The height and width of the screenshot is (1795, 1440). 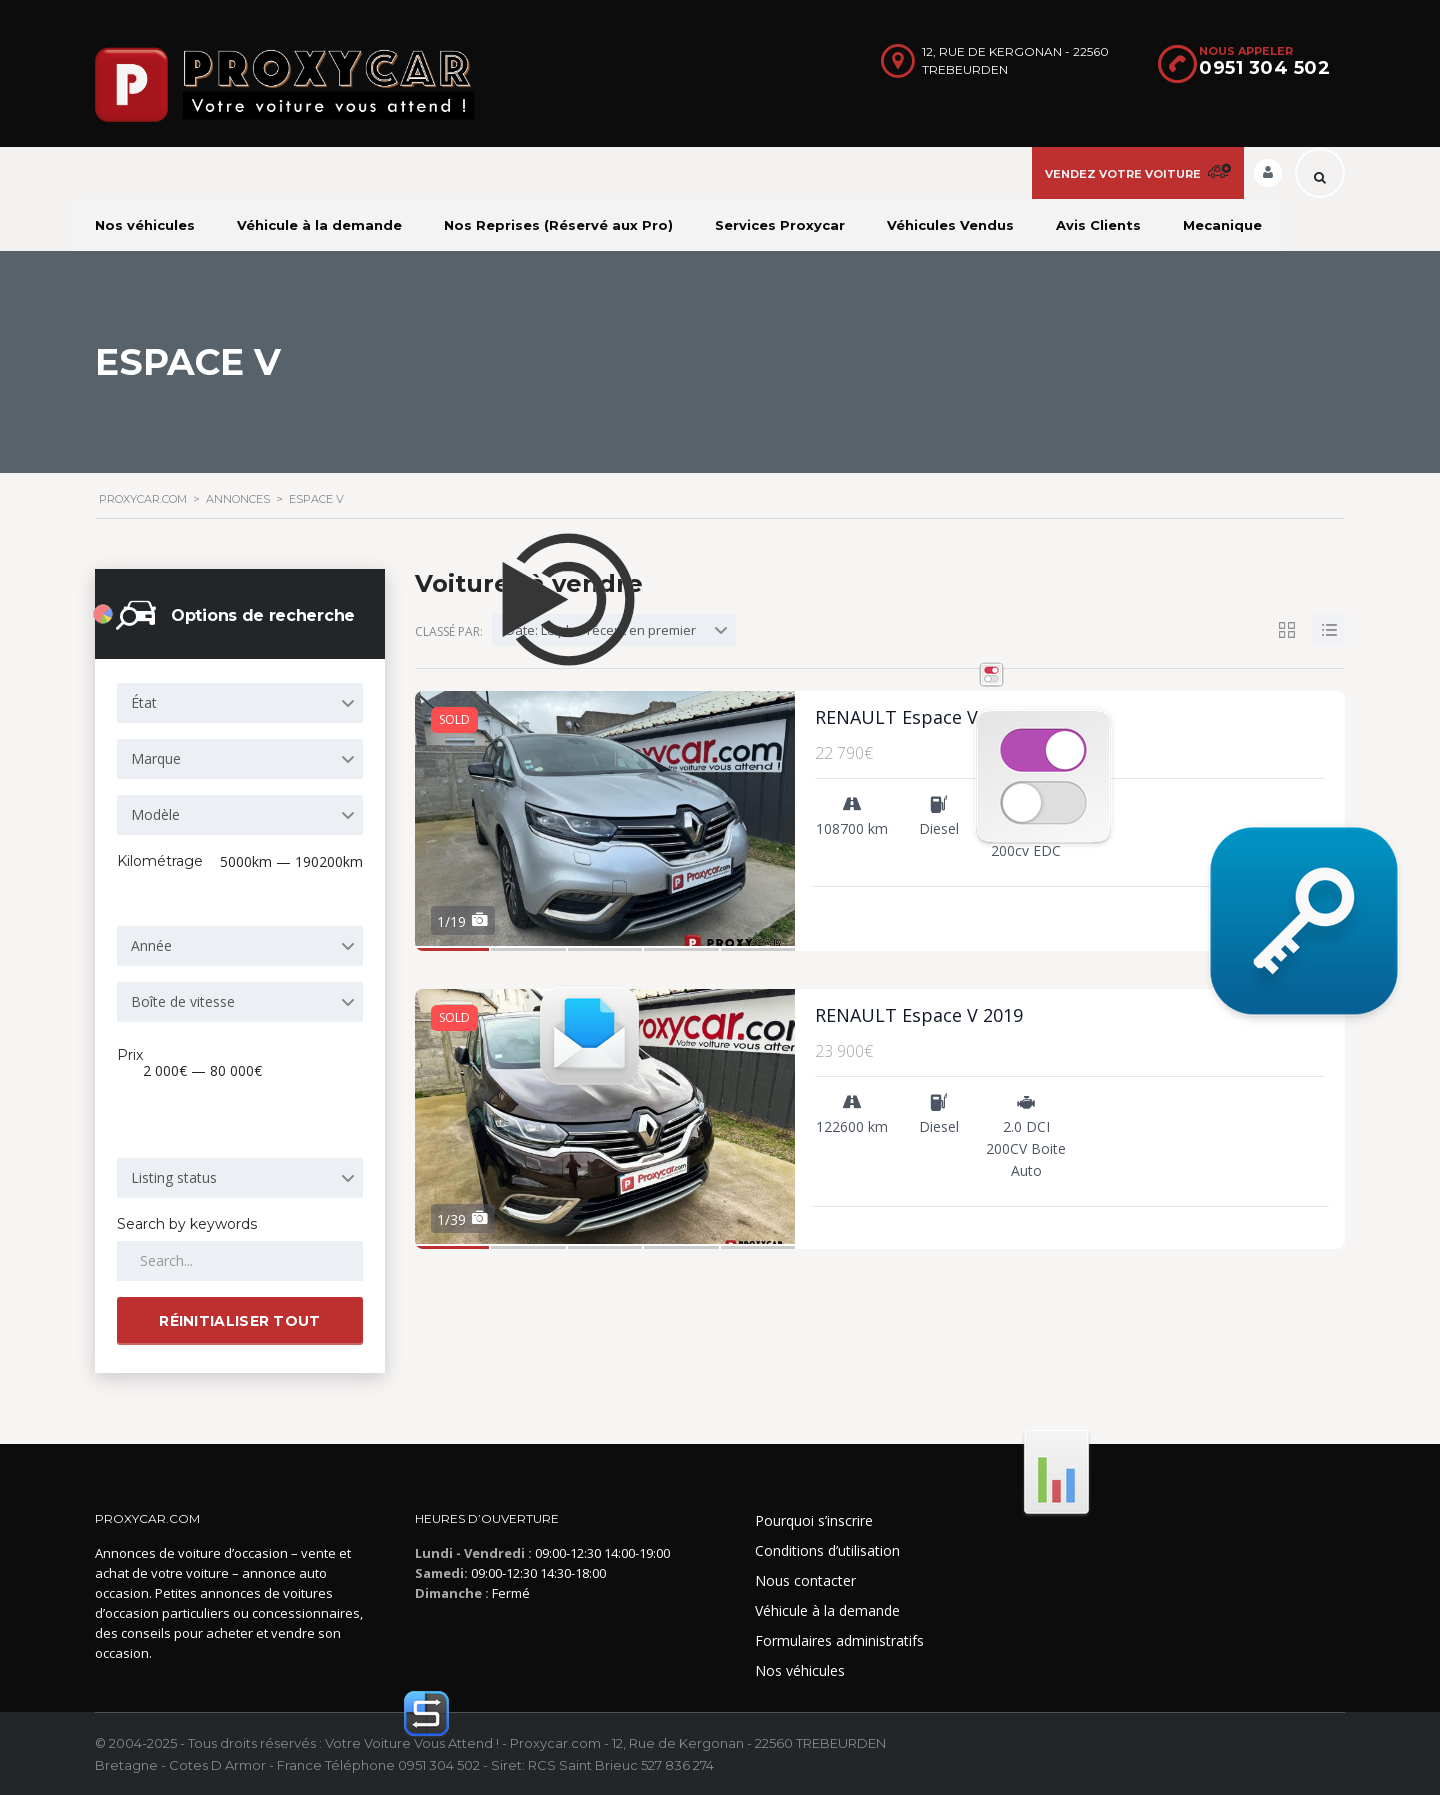 I want to click on open an opendocument chart template file, so click(x=1056, y=1471).